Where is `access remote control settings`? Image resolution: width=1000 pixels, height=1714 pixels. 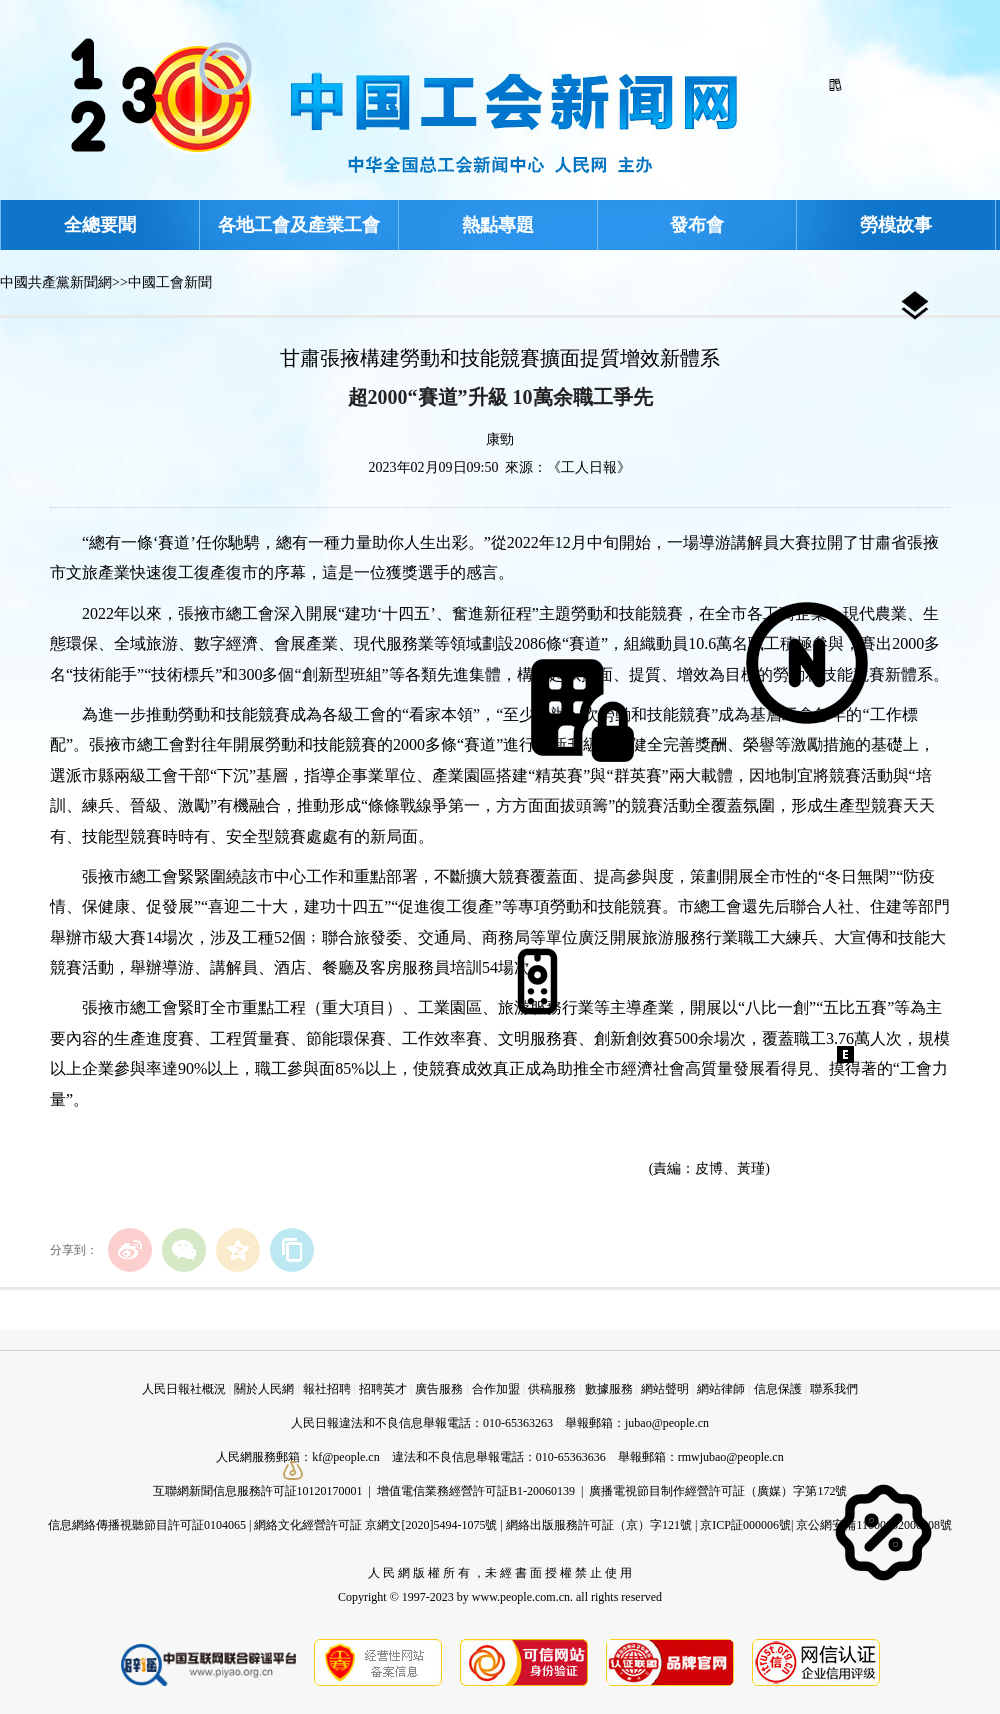
access remote control settings is located at coordinates (537, 981).